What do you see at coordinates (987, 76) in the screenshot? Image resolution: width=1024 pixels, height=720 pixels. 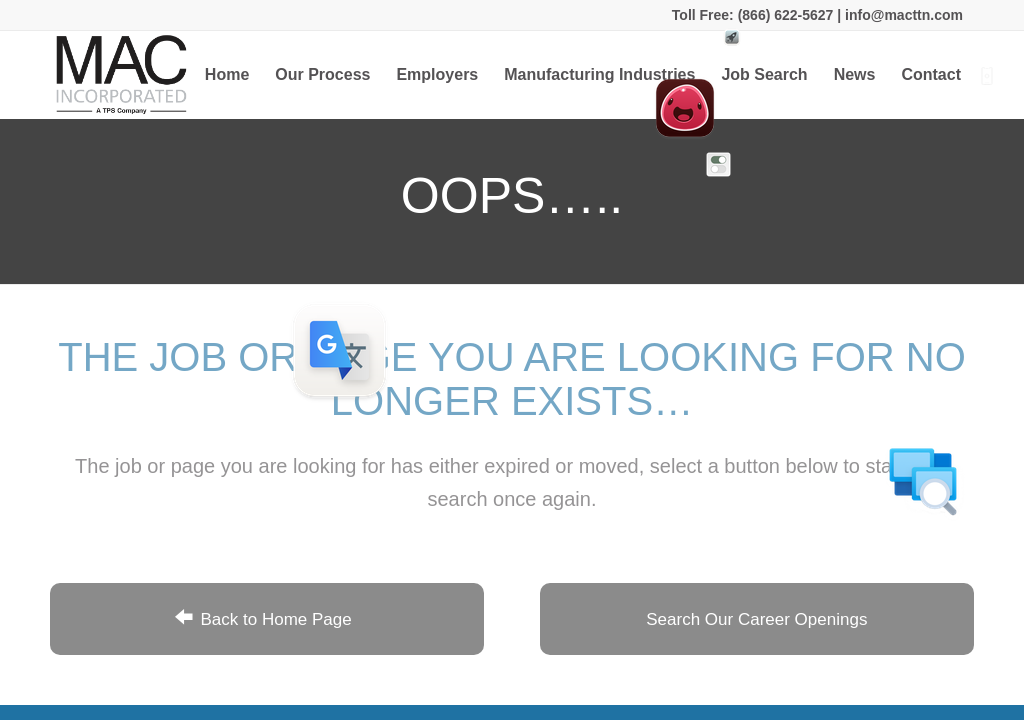 I see `indicates kde connect is running in the system tray` at bounding box center [987, 76].